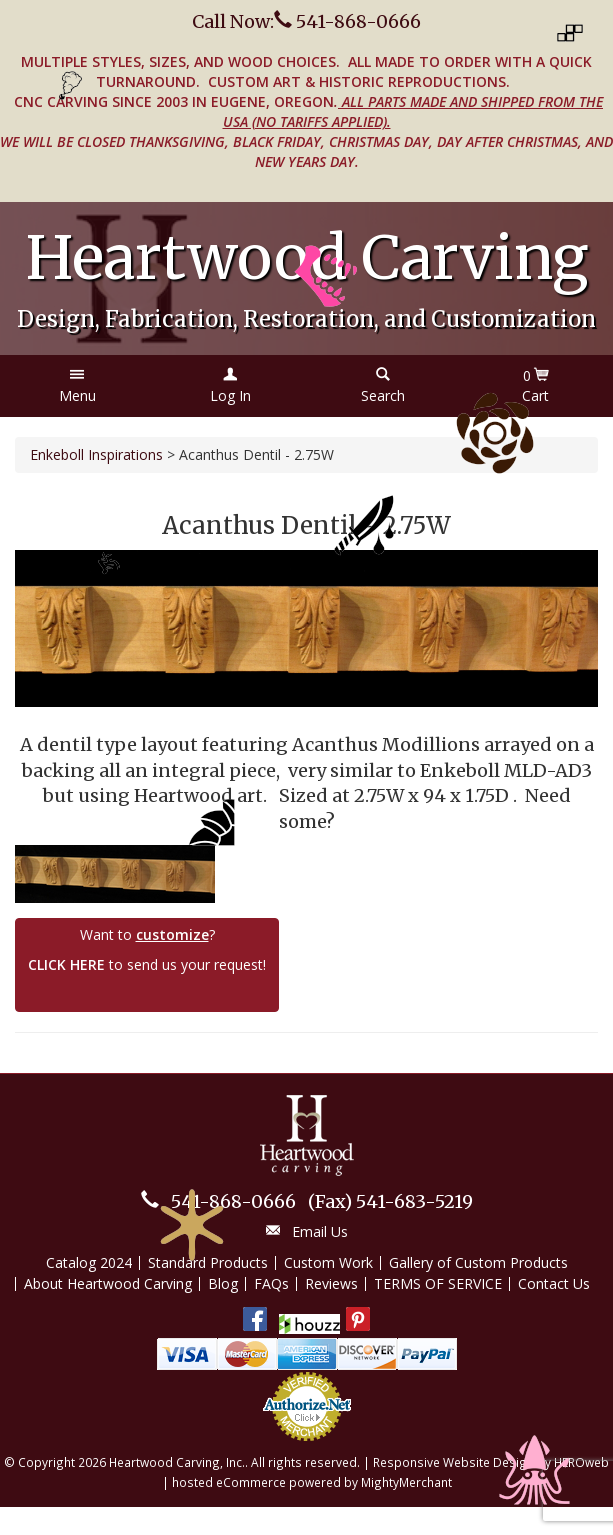  I want to click on indicates acrobatic or gymnastic skill ability, so click(109, 563).